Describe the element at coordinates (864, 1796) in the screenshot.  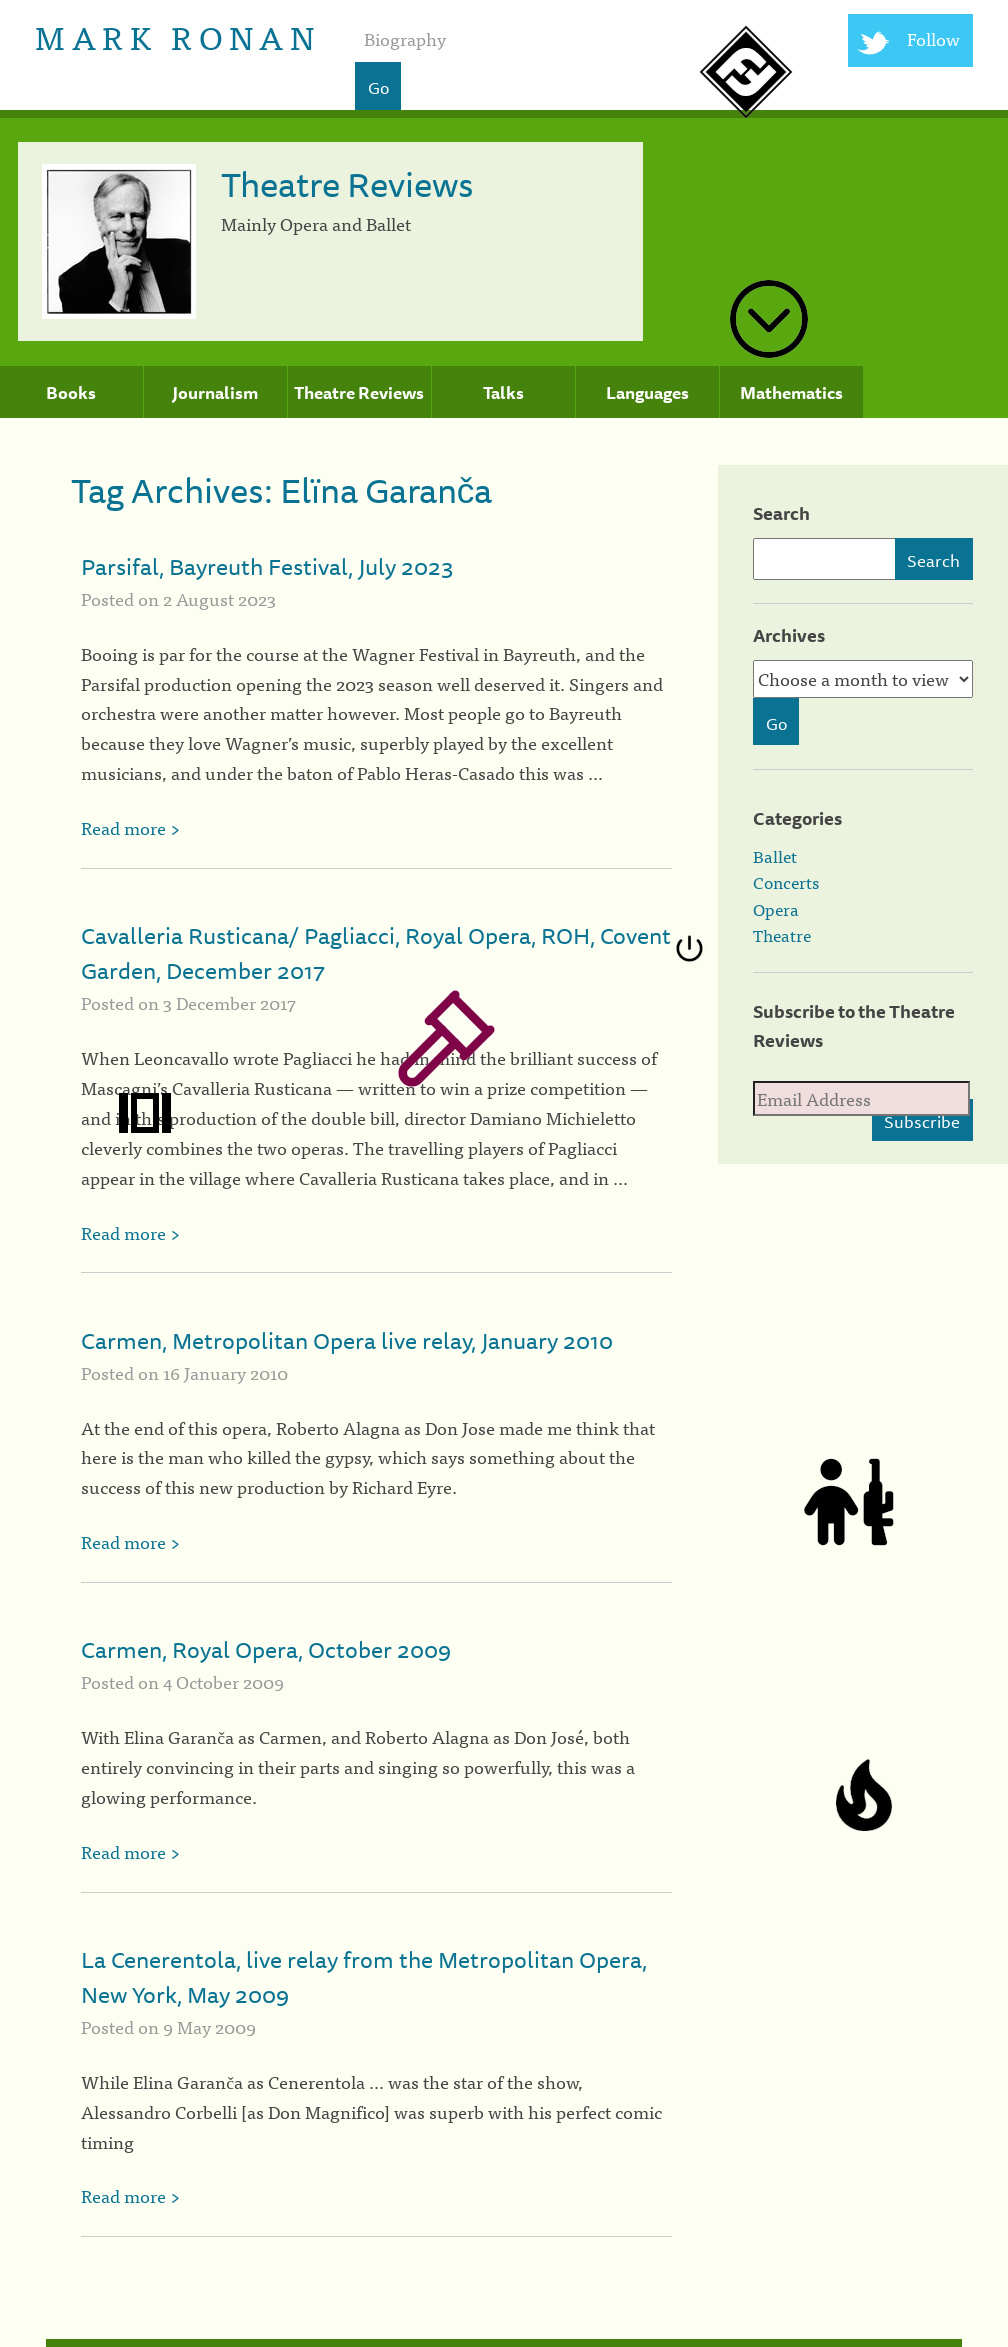
I see `locate nearby fire stations` at that location.